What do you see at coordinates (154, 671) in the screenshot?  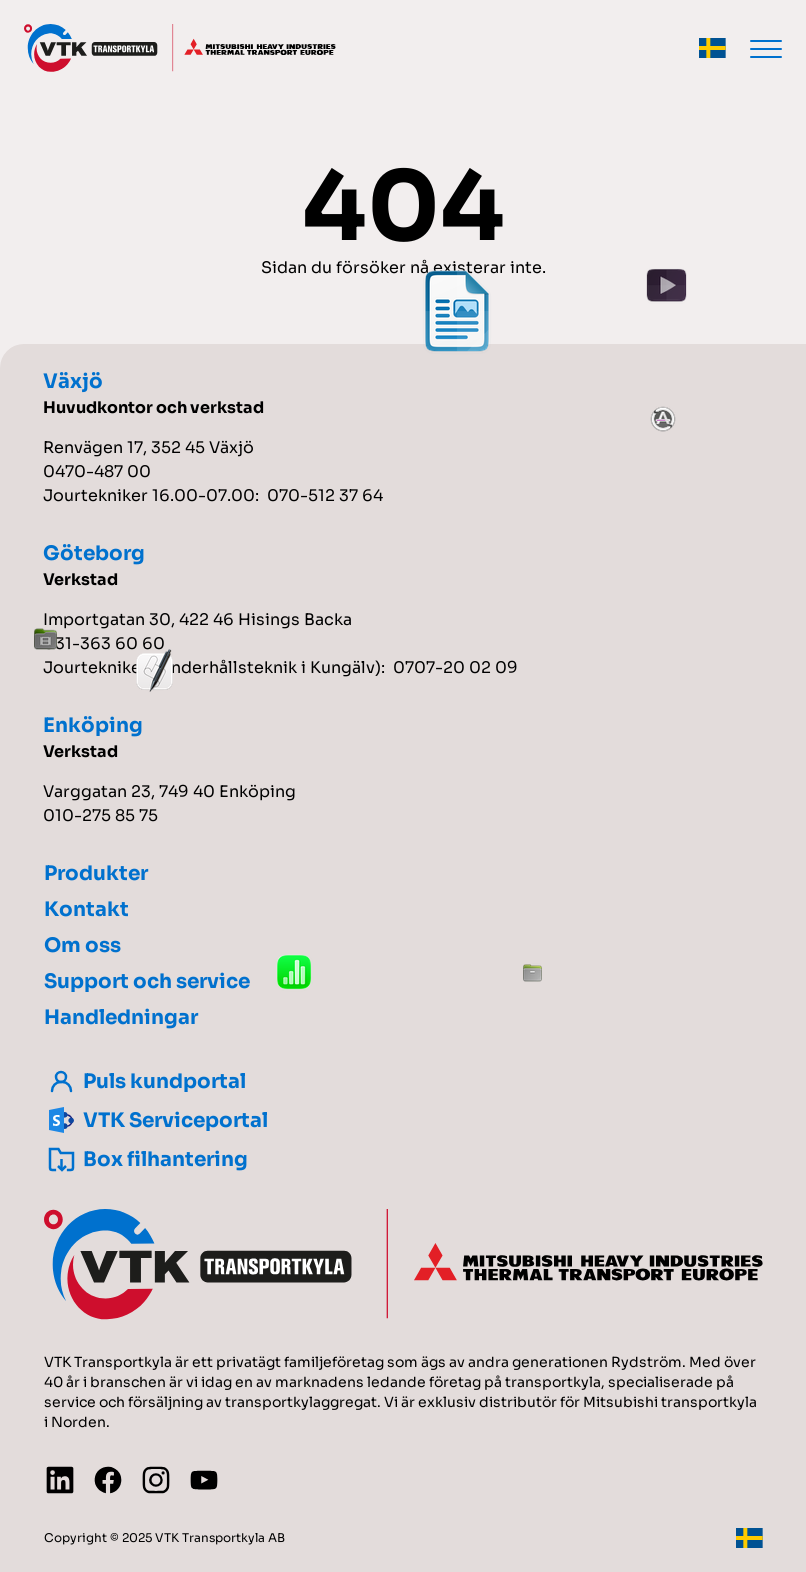 I see `open script editor to write or edit applescript code` at bounding box center [154, 671].